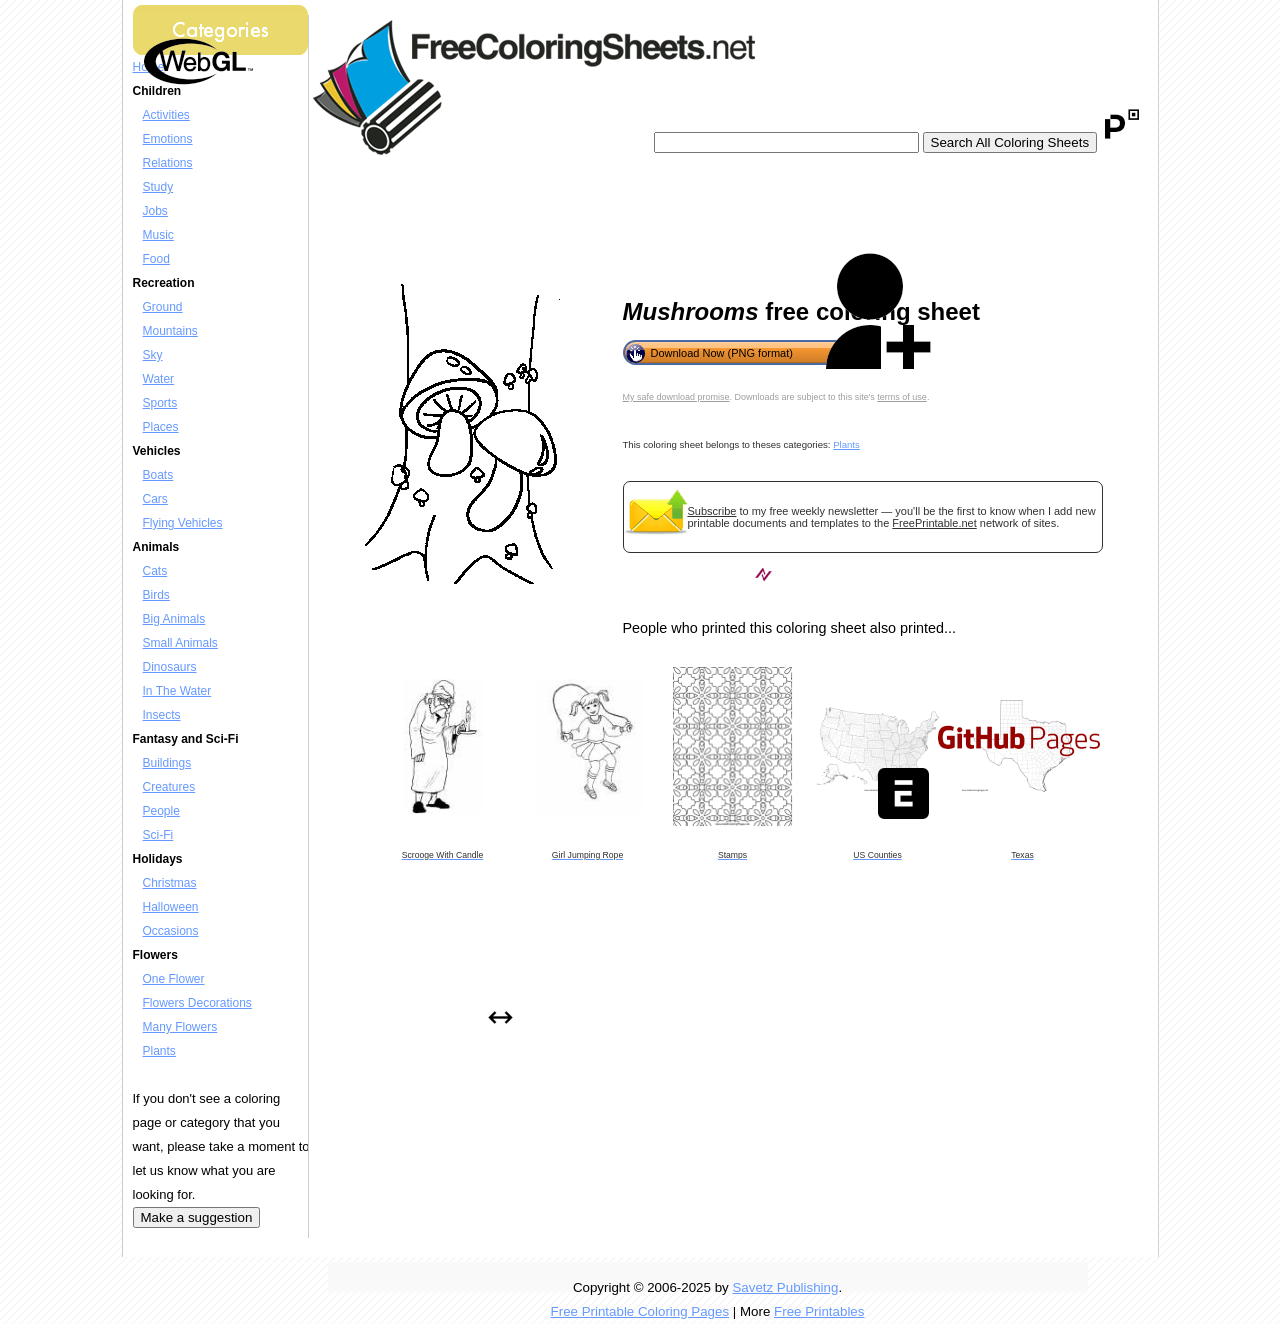  I want to click on open the PicPay app, so click(1122, 124).